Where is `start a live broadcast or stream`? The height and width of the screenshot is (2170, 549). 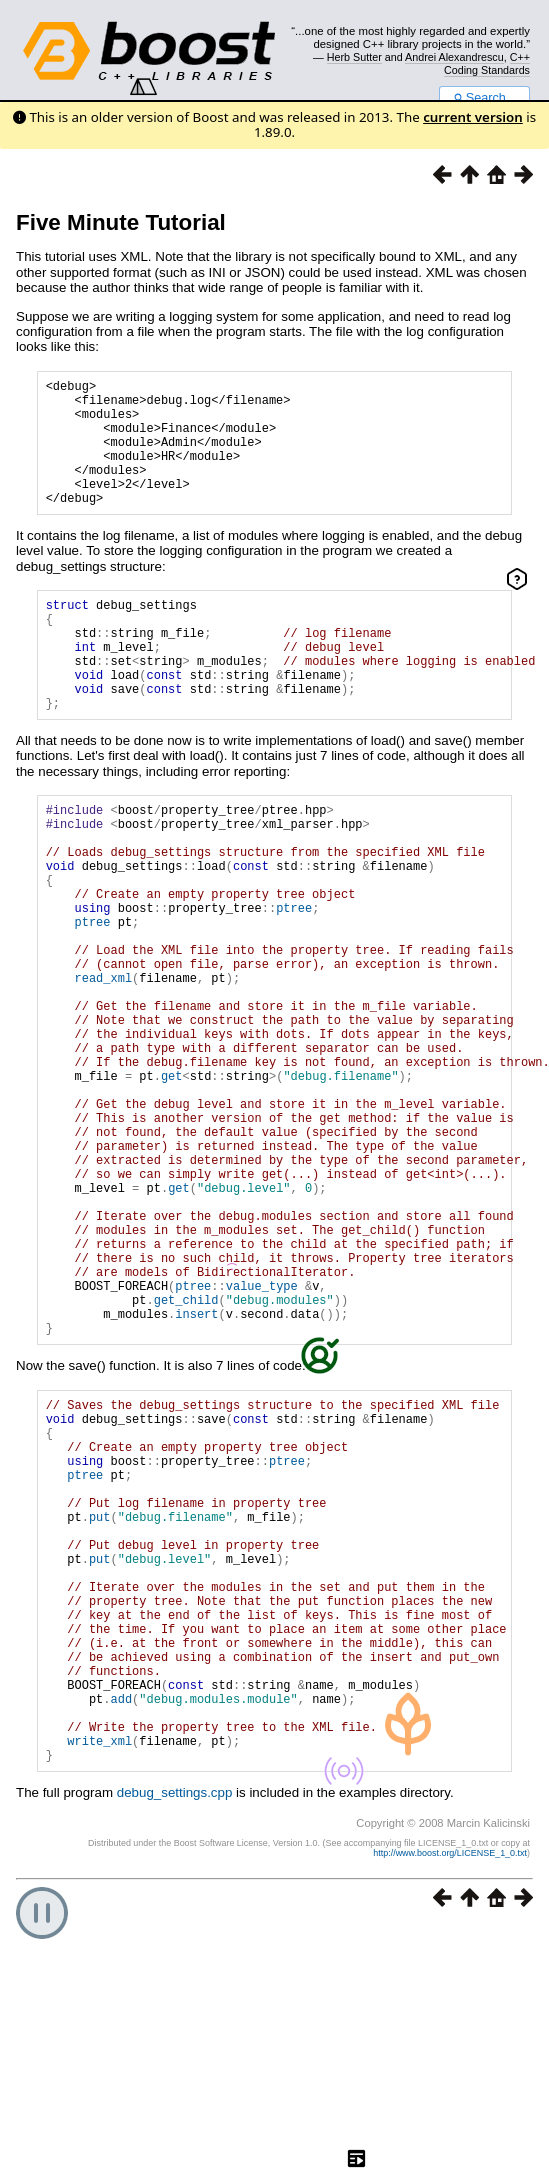 start a live broadcast or stream is located at coordinates (344, 1771).